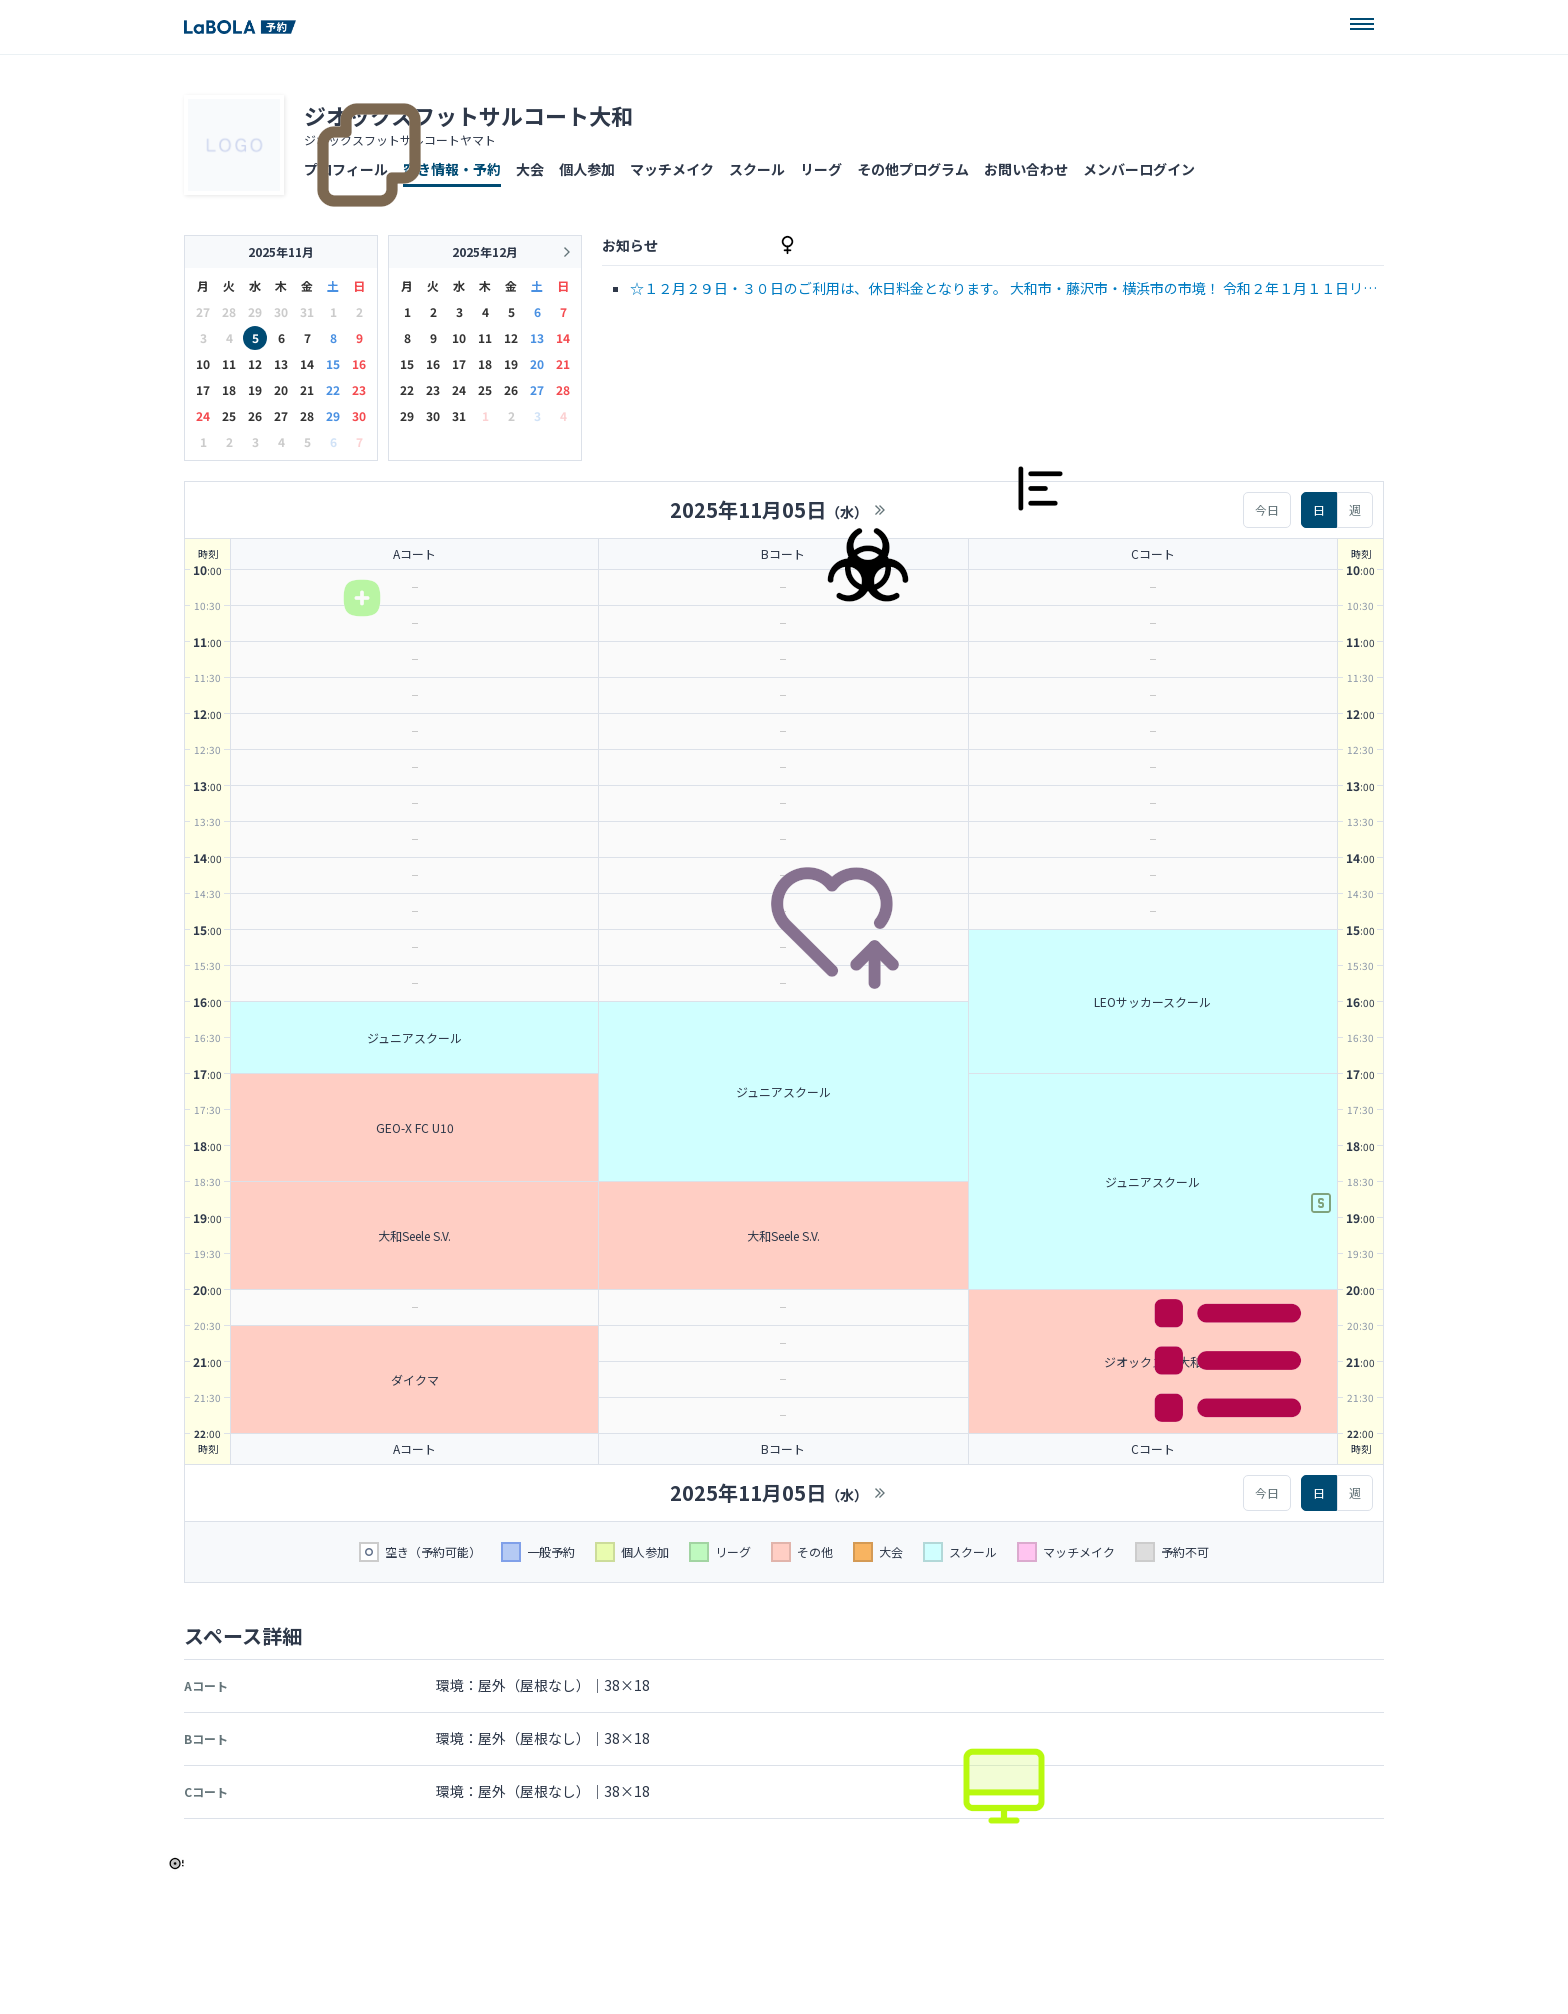 The image size is (1568, 2014). What do you see at coordinates (1225, 1360) in the screenshot?
I see `view items in list format` at bounding box center [1225, 1360].